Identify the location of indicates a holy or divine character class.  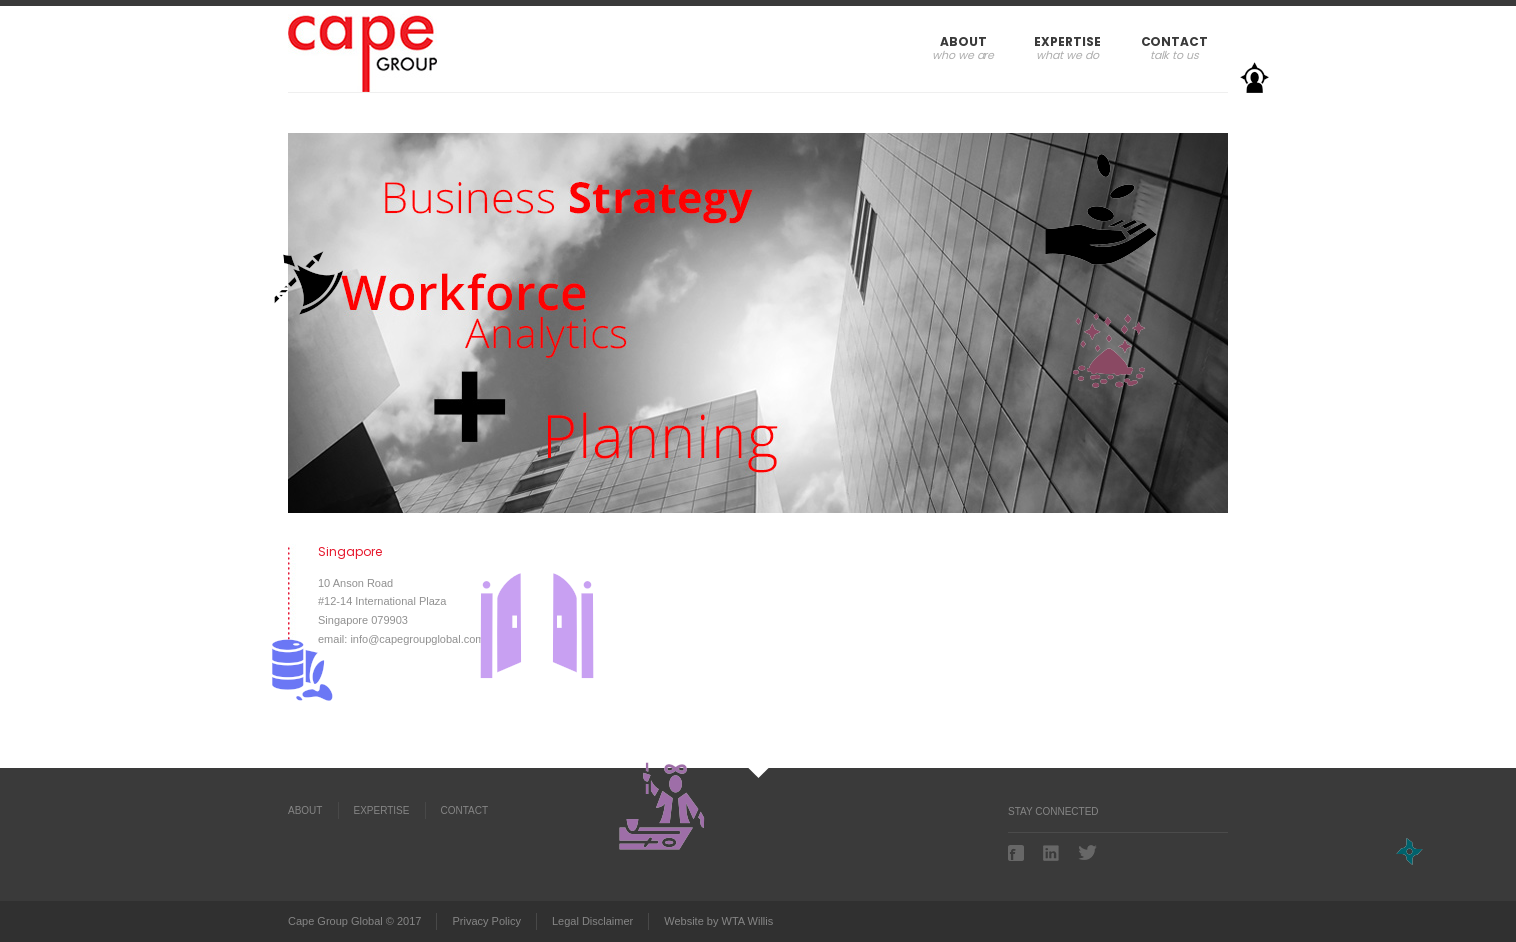
(1254, 77).